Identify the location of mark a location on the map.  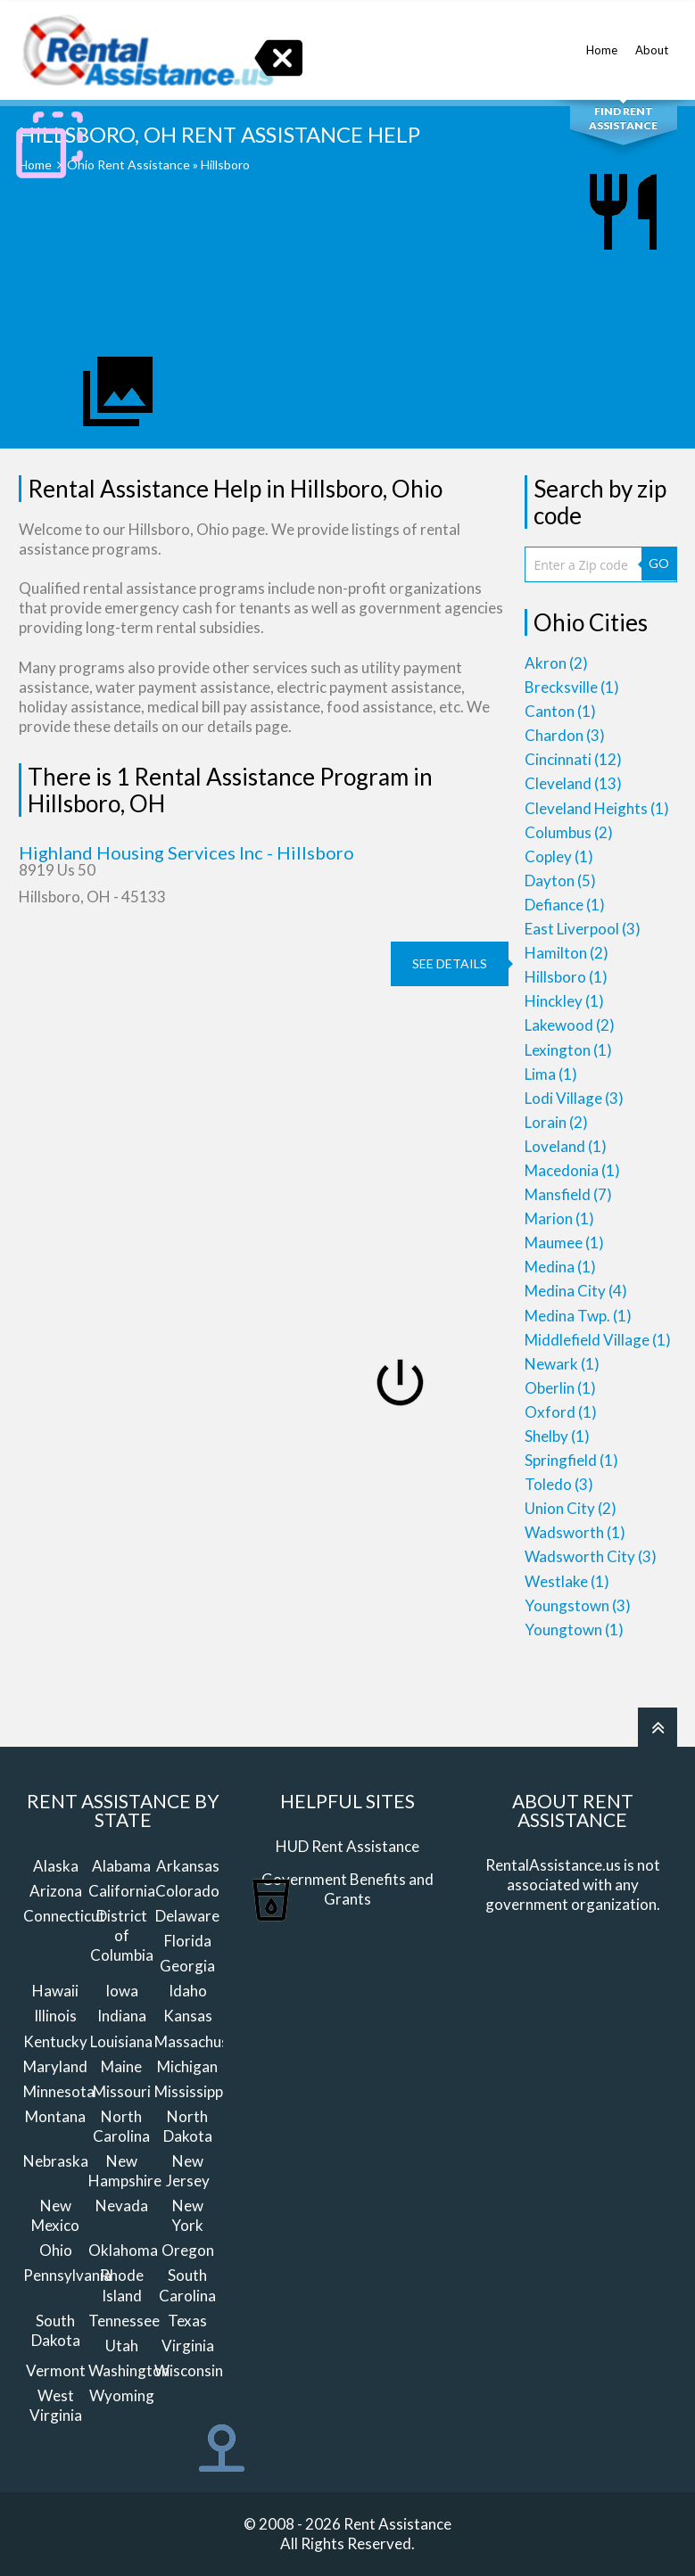
(221, 2448).